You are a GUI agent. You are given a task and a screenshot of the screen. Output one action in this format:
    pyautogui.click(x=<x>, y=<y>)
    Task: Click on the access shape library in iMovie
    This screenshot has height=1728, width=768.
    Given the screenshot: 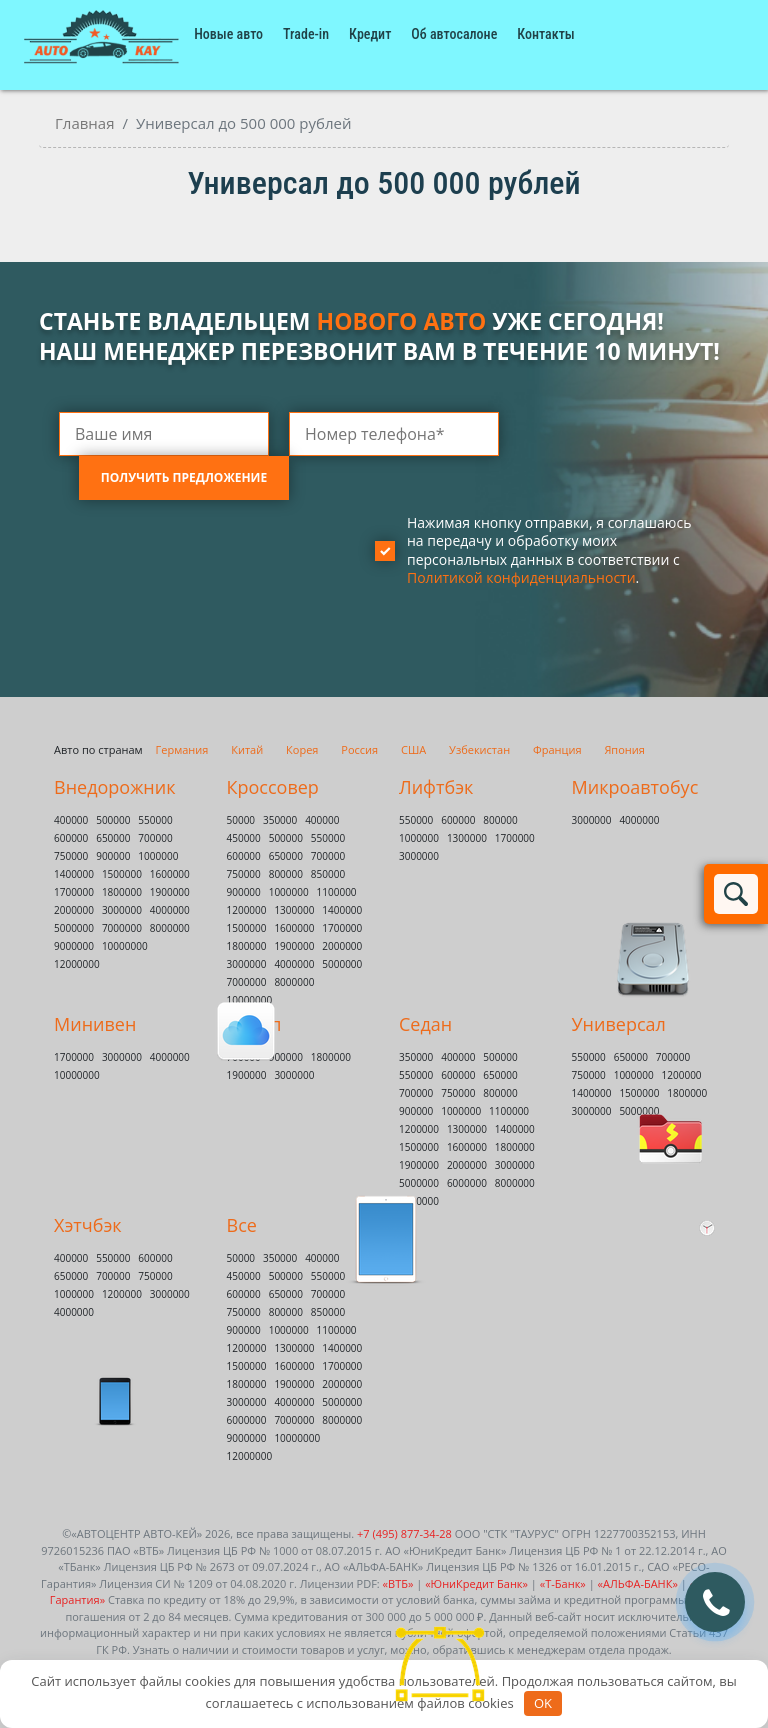 What is the action you would take?
    pyautogui.click(x=440, y=1664)
    